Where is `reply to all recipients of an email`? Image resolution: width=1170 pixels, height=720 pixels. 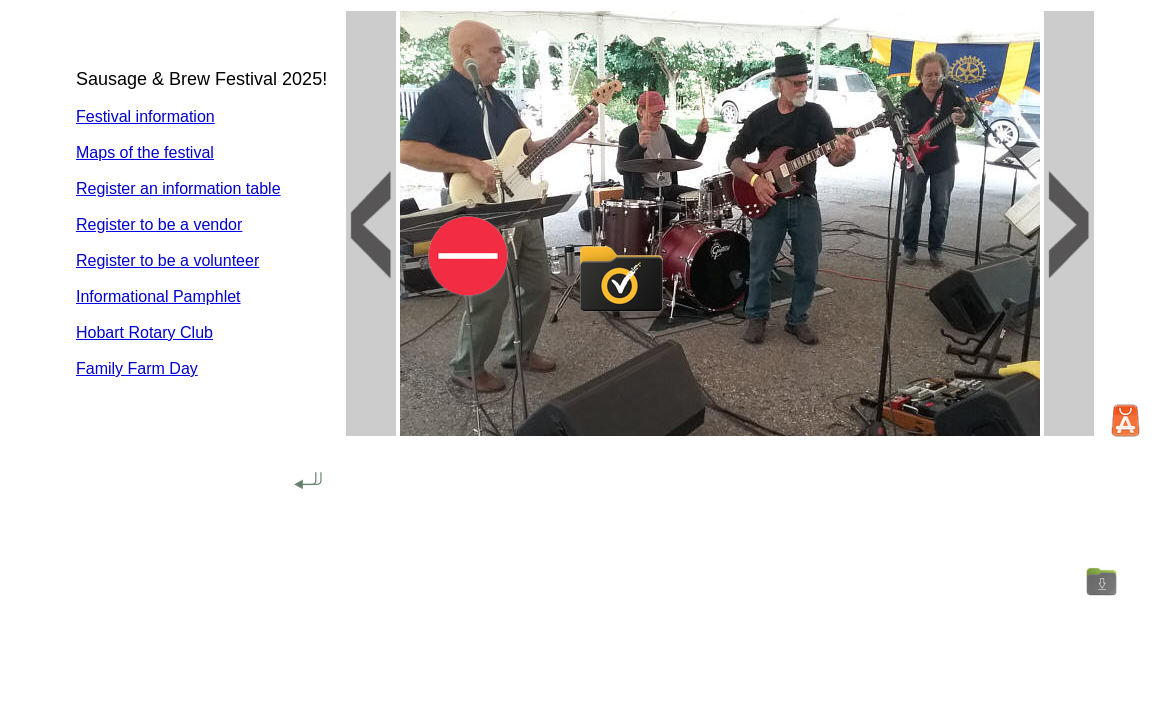 reply to all recipients of an email is located at coordinates (307, 480).